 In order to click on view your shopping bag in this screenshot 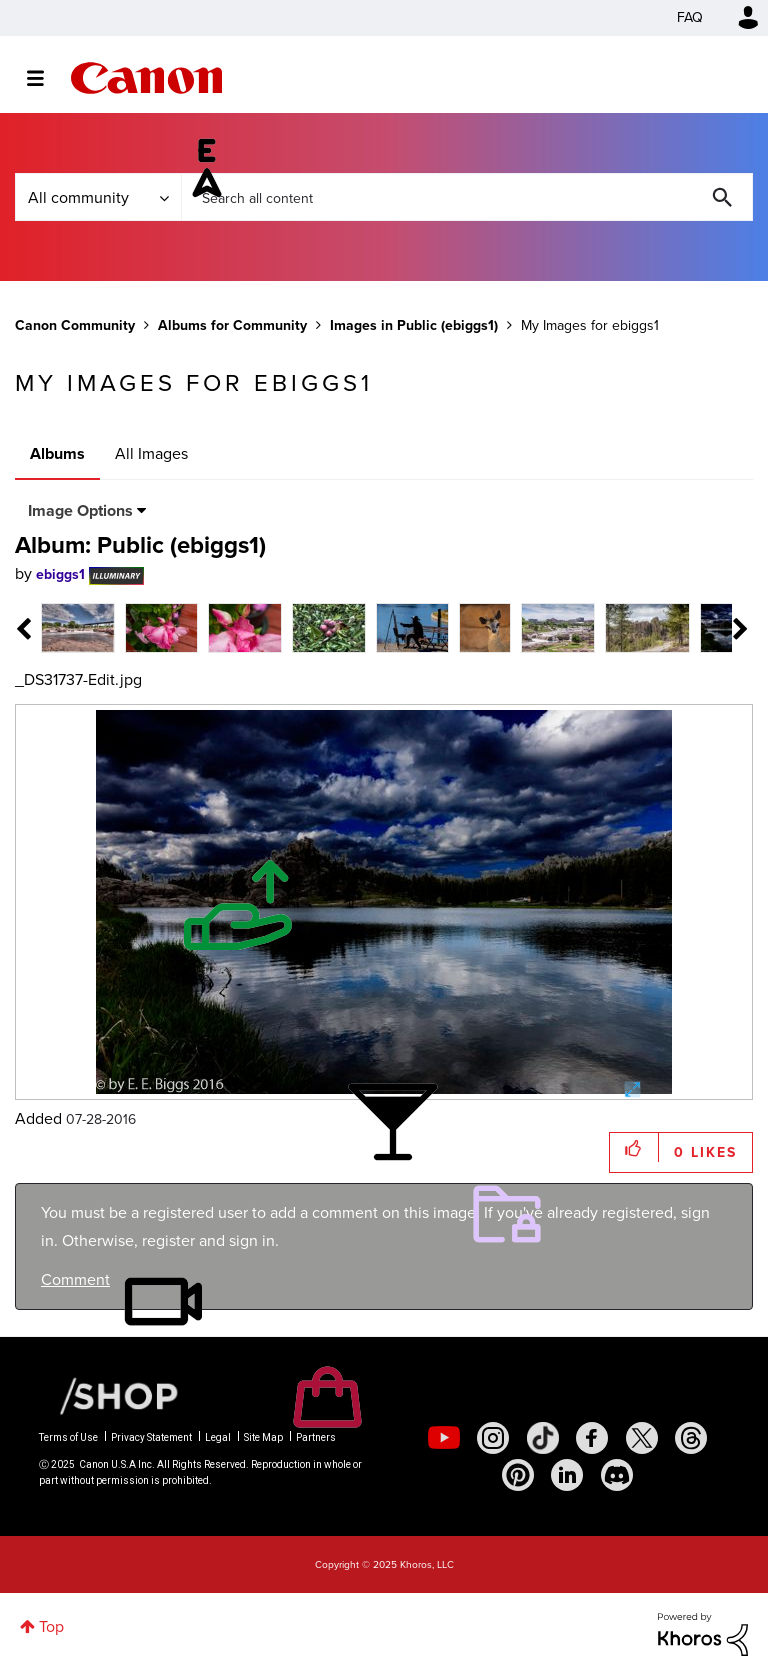, I will do `click(327, 1400)`.